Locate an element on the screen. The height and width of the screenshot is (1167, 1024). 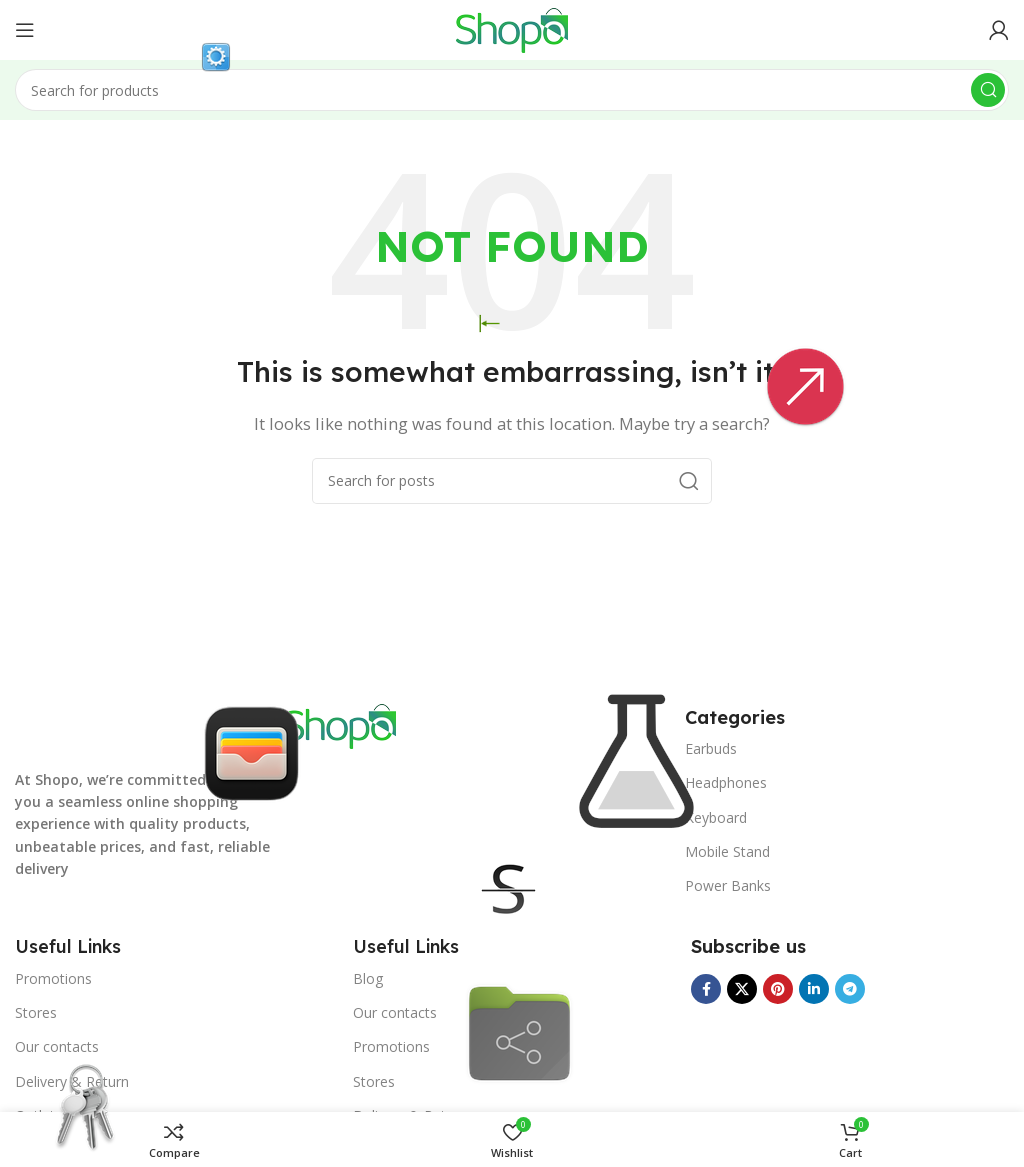
apply strikethrough formatting to selected text is located at coordinates (508, 890).